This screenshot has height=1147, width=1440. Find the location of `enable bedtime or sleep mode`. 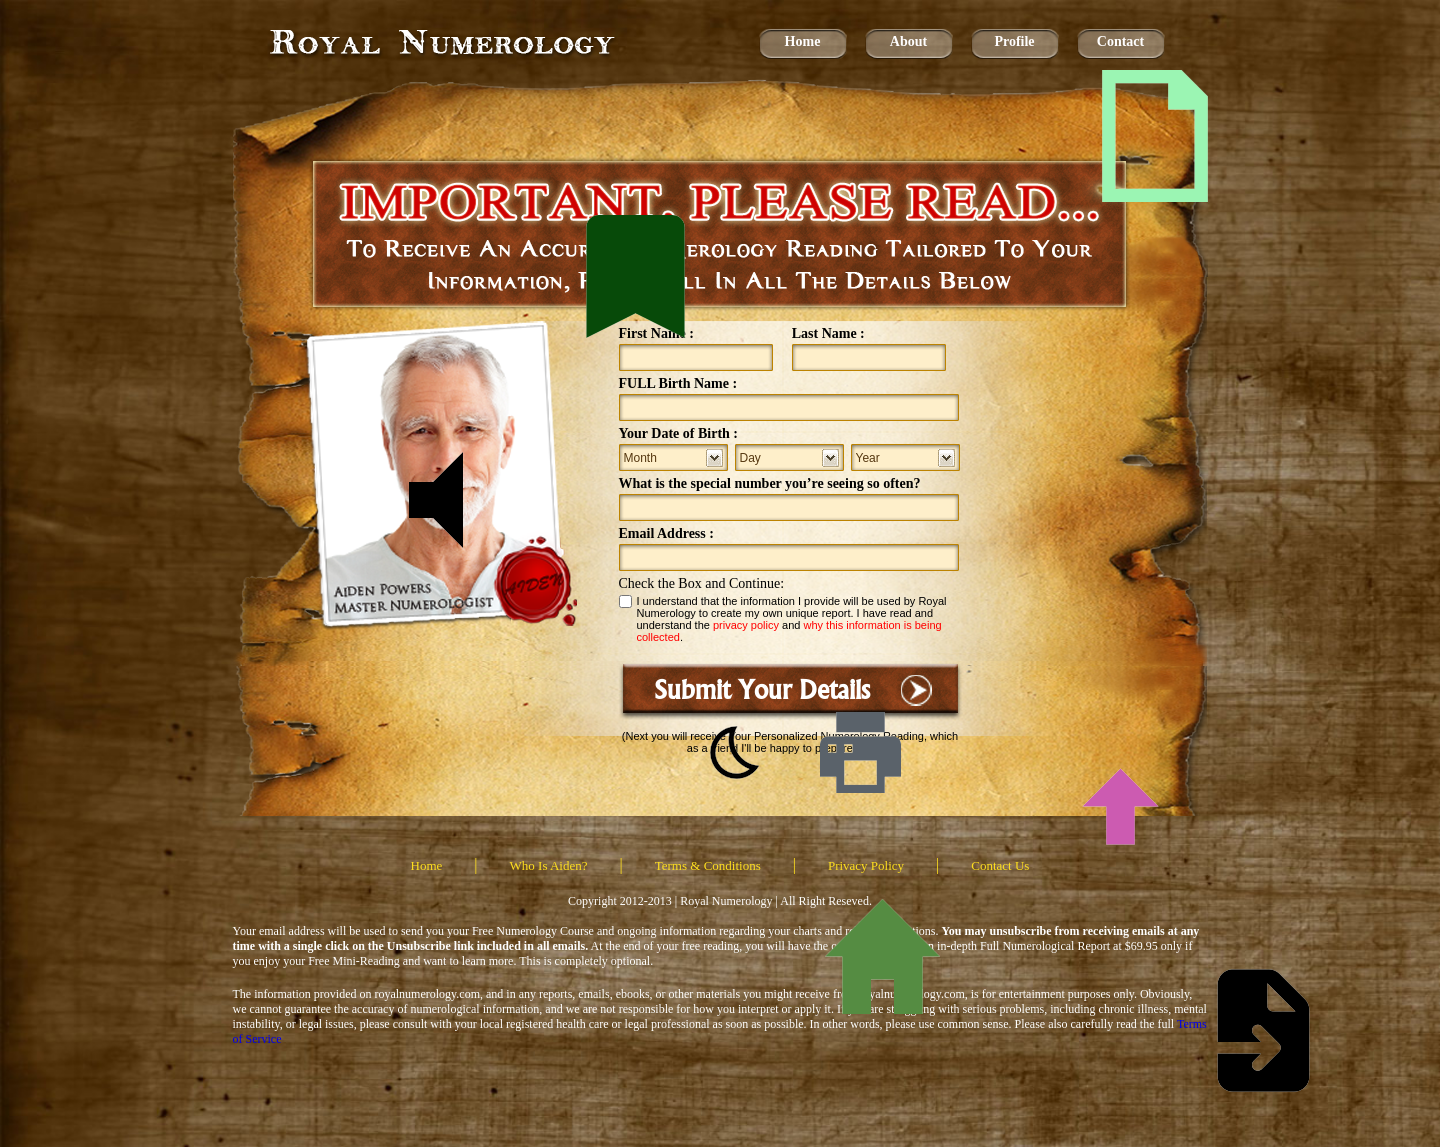

enable bedtime or sleep mode is located at coordinates (736, 752).